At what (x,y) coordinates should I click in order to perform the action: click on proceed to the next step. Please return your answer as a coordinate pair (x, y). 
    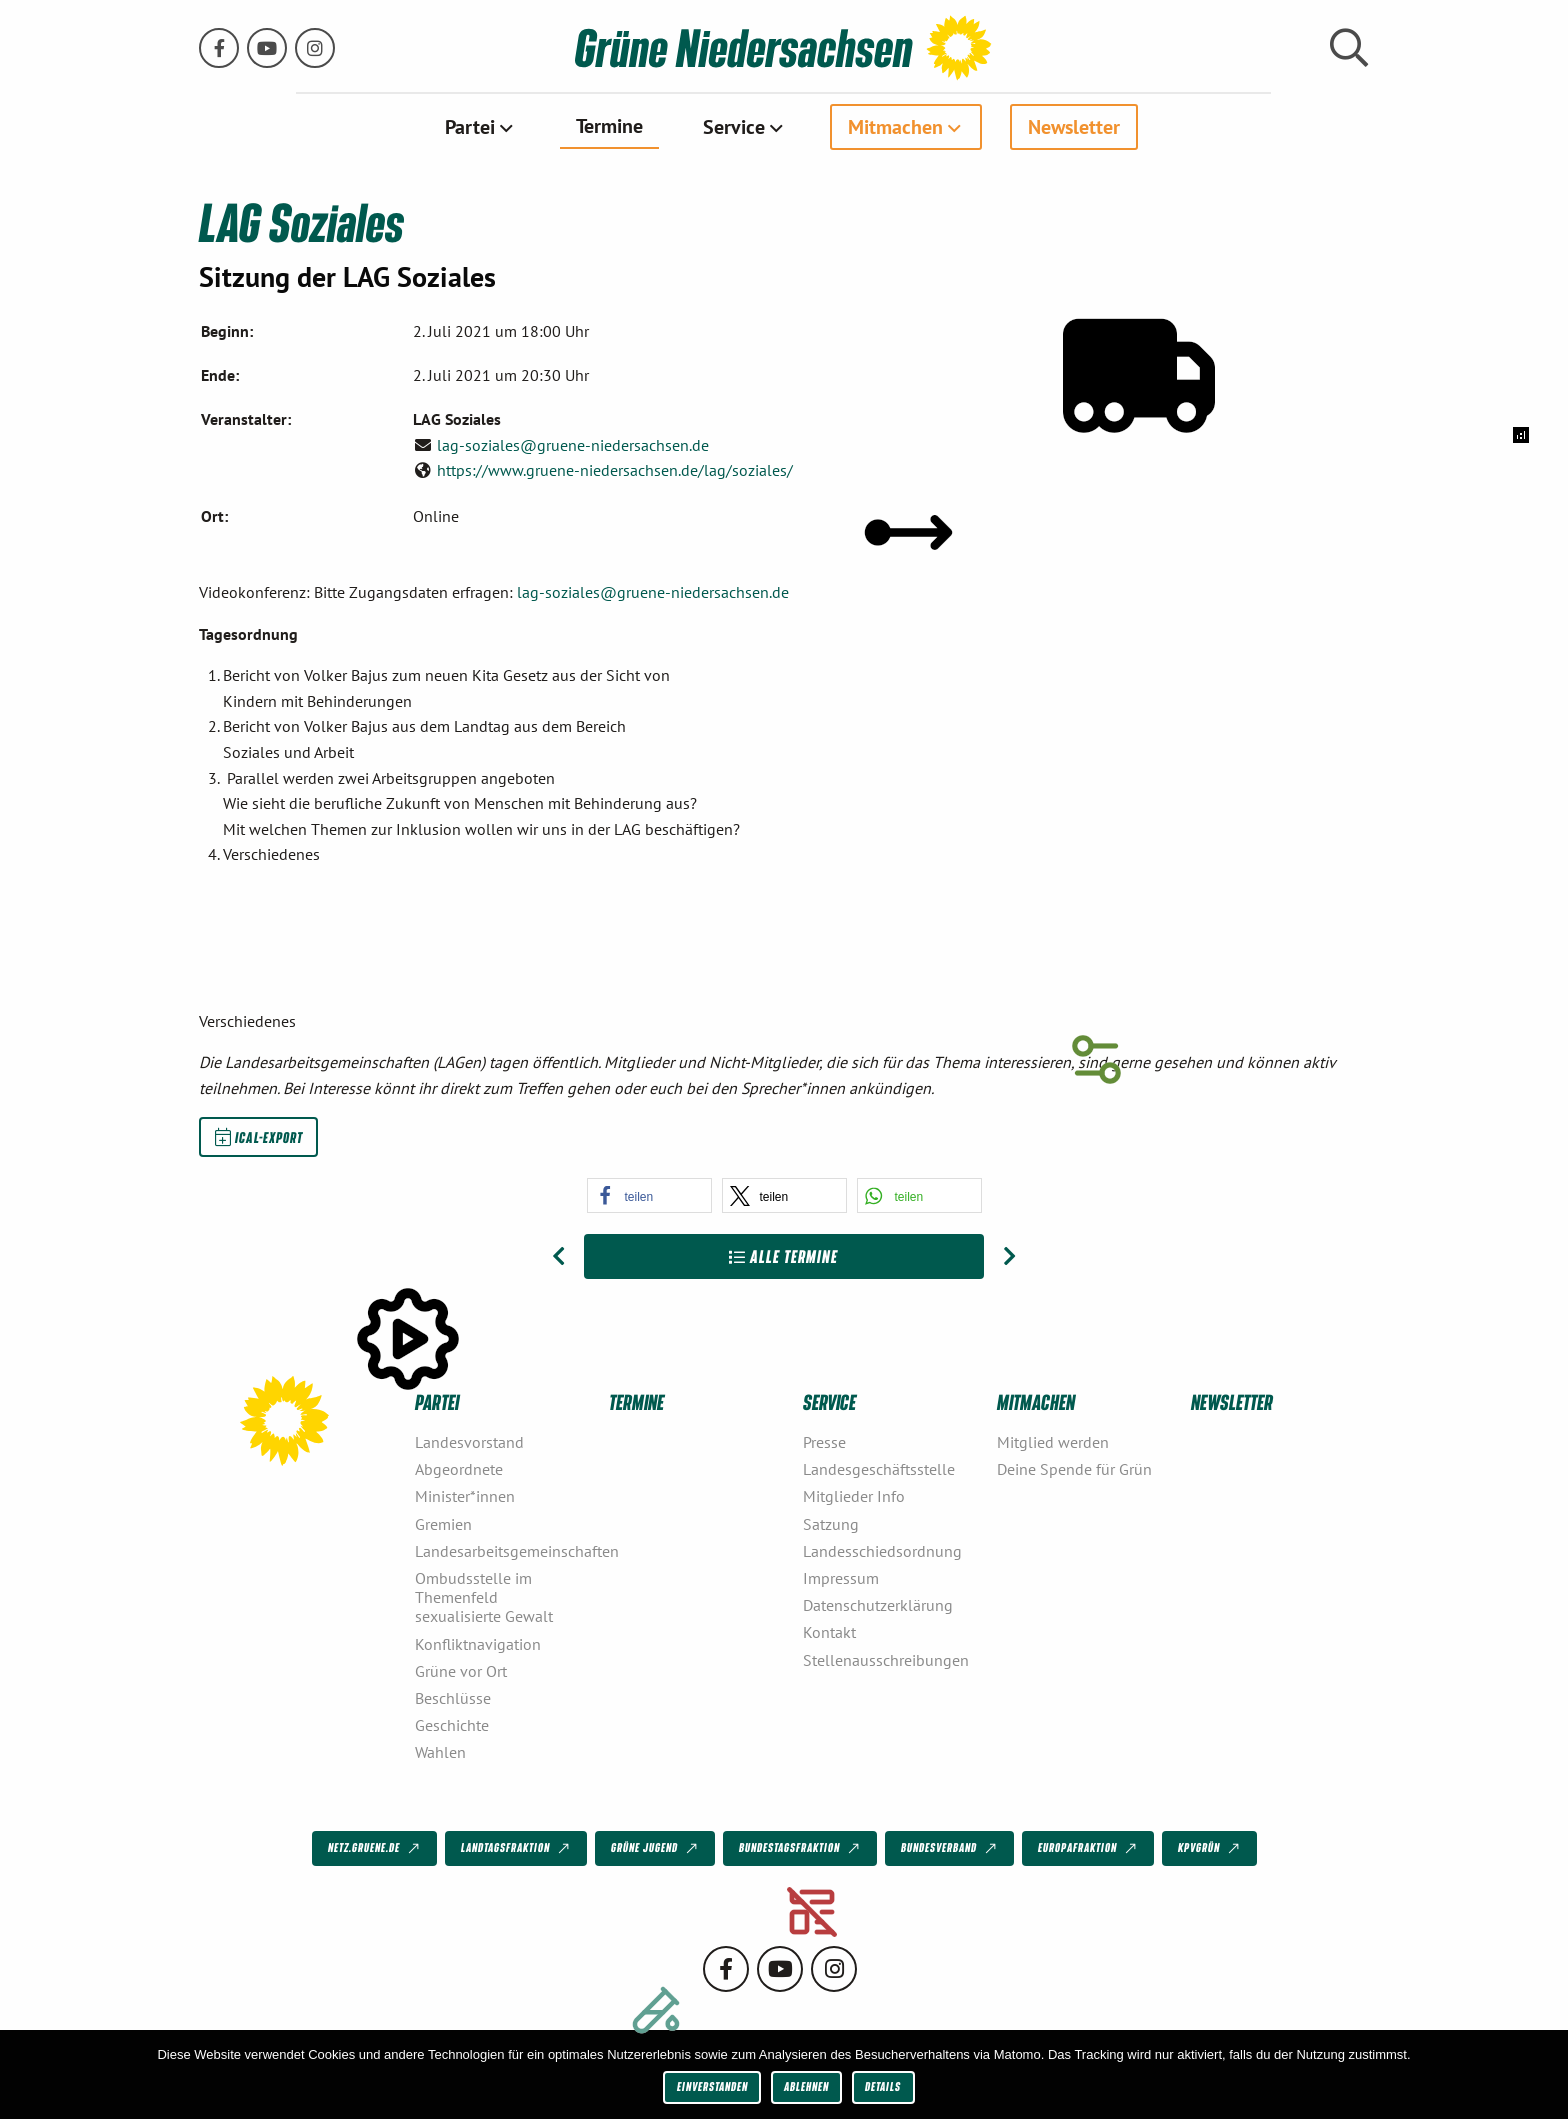
    Looking at the image, I should click on (908, 532).